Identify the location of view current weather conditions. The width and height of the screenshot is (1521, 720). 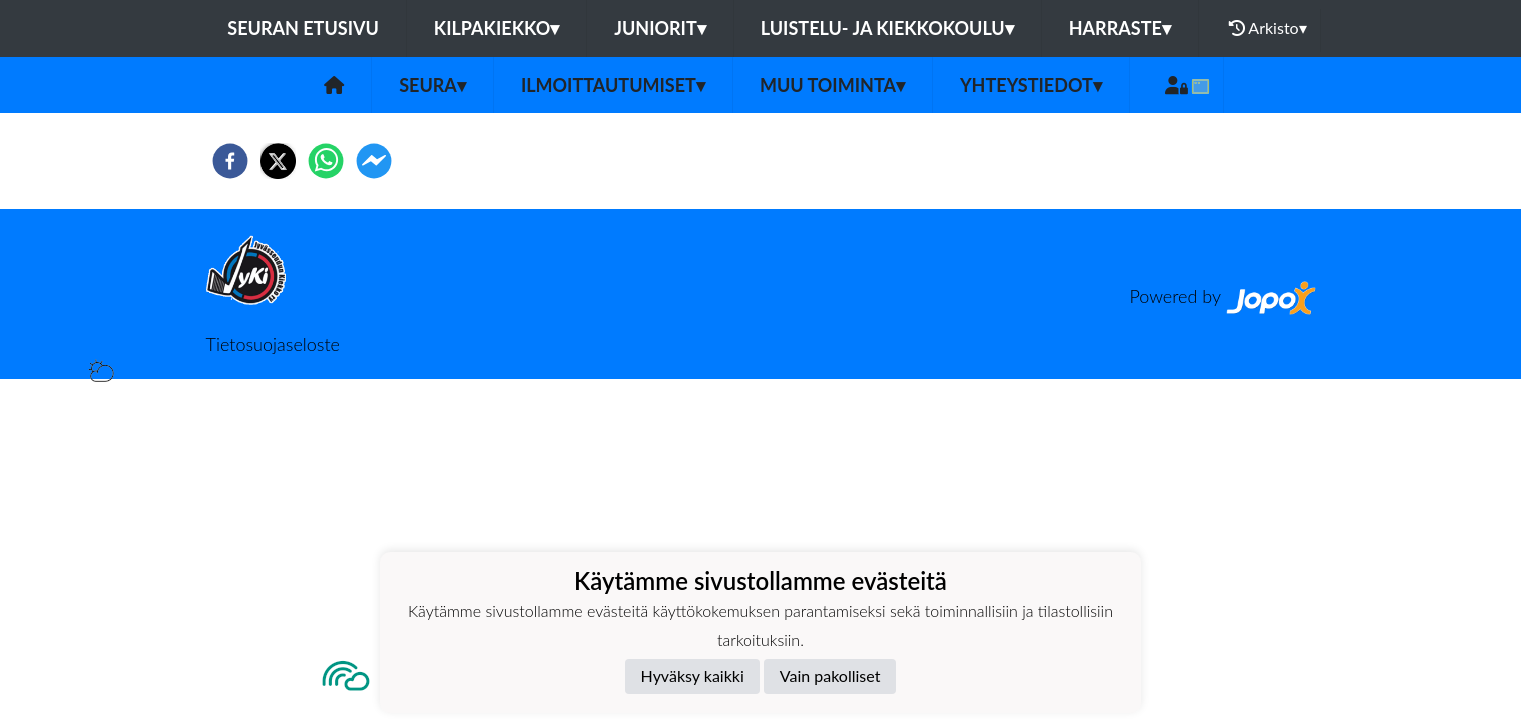
(101, 371).